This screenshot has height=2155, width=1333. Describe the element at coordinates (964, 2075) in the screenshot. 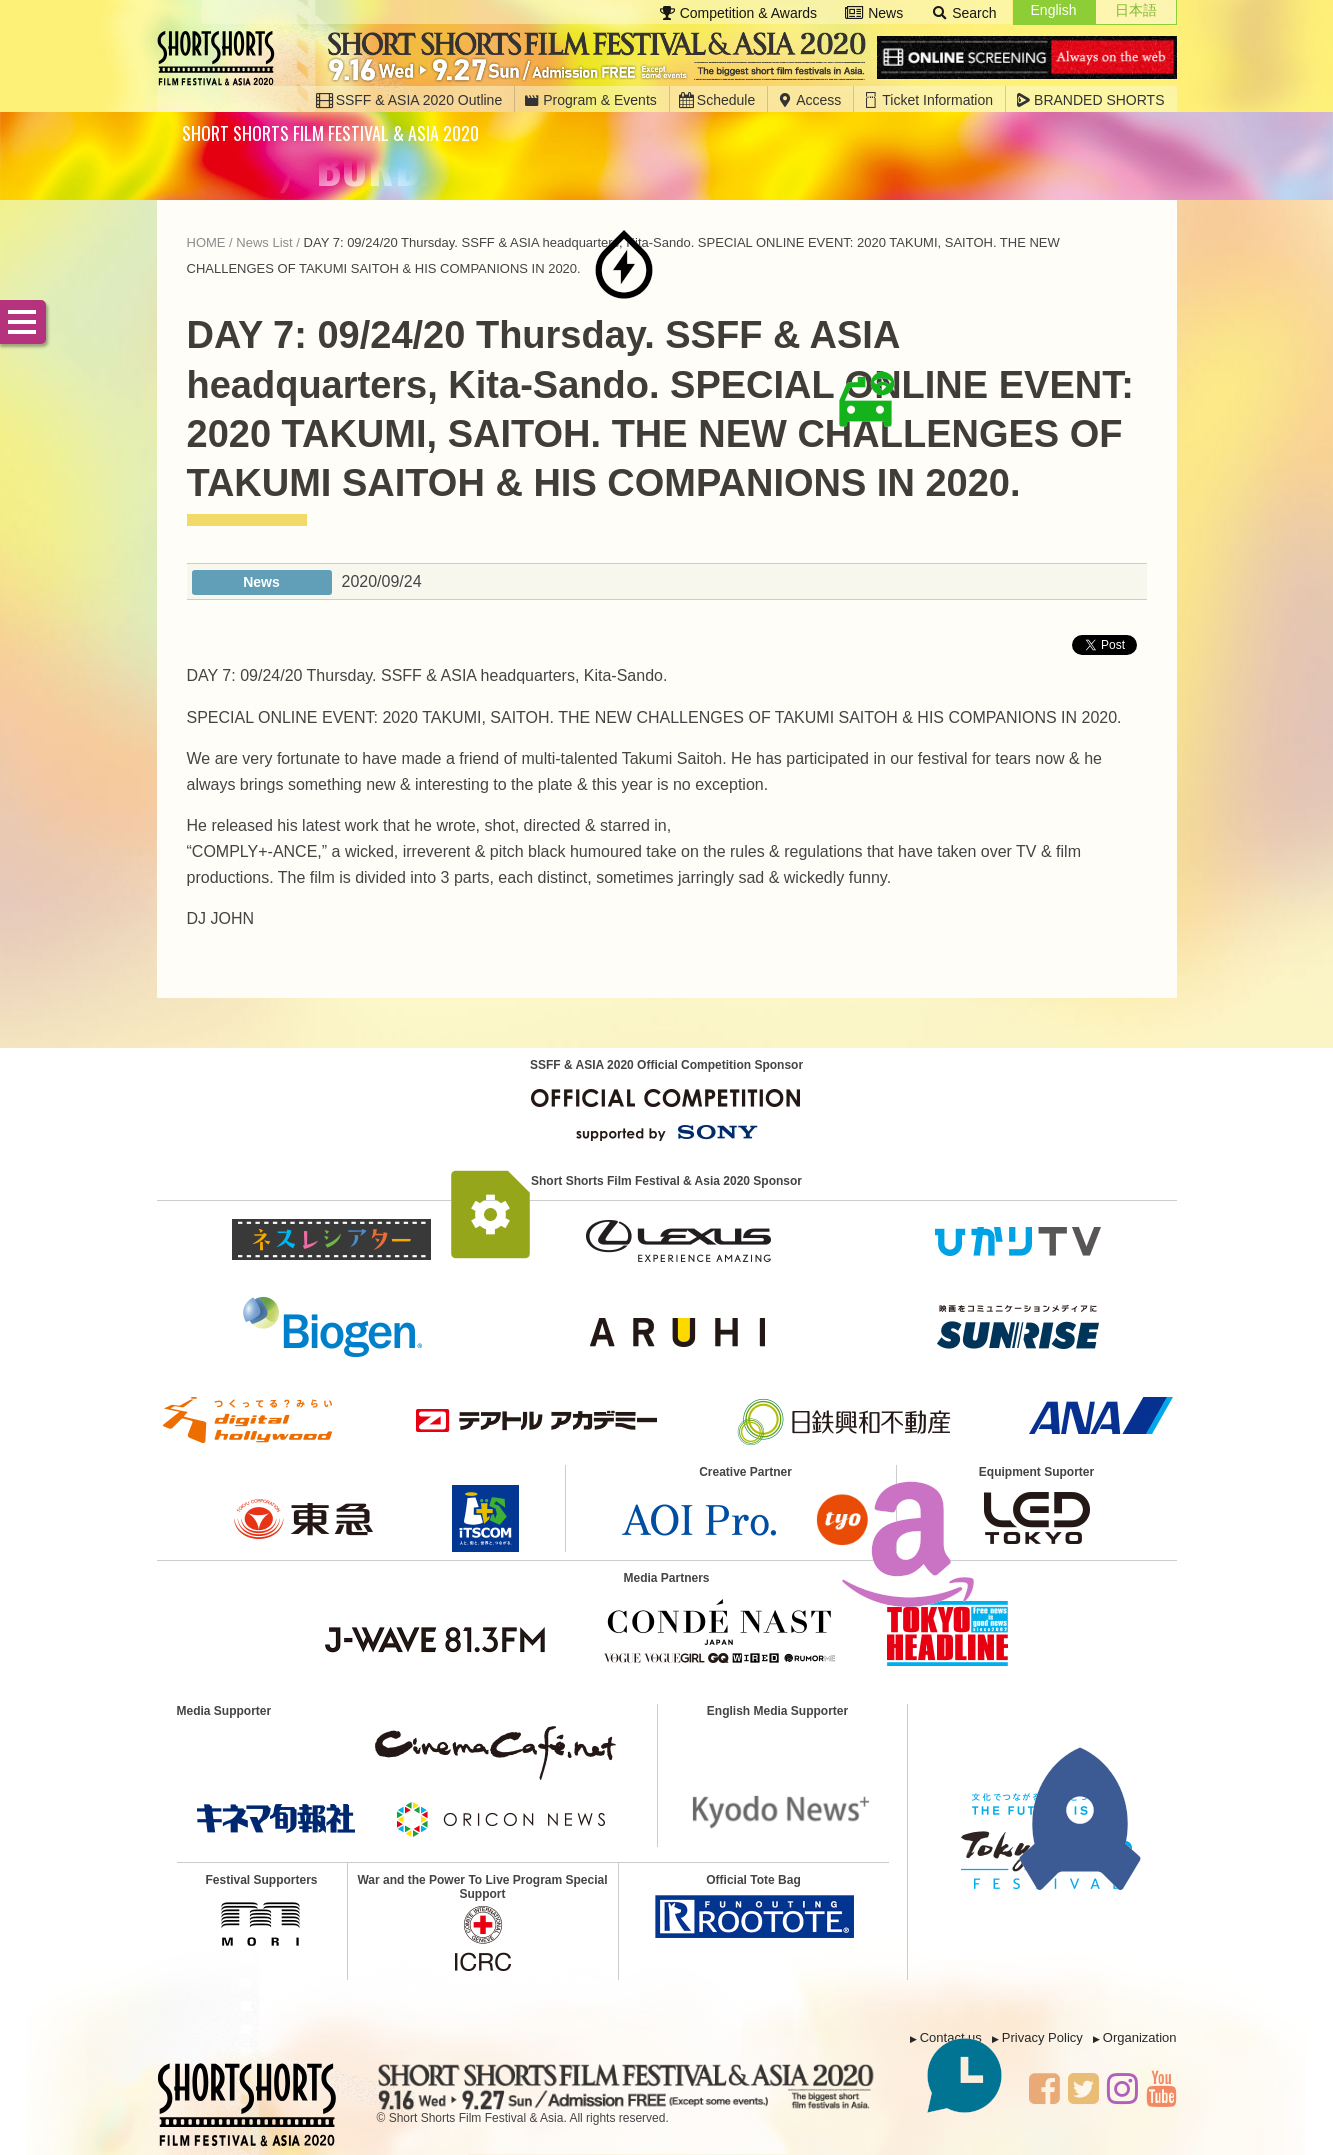

I see `view chat history` at that location.